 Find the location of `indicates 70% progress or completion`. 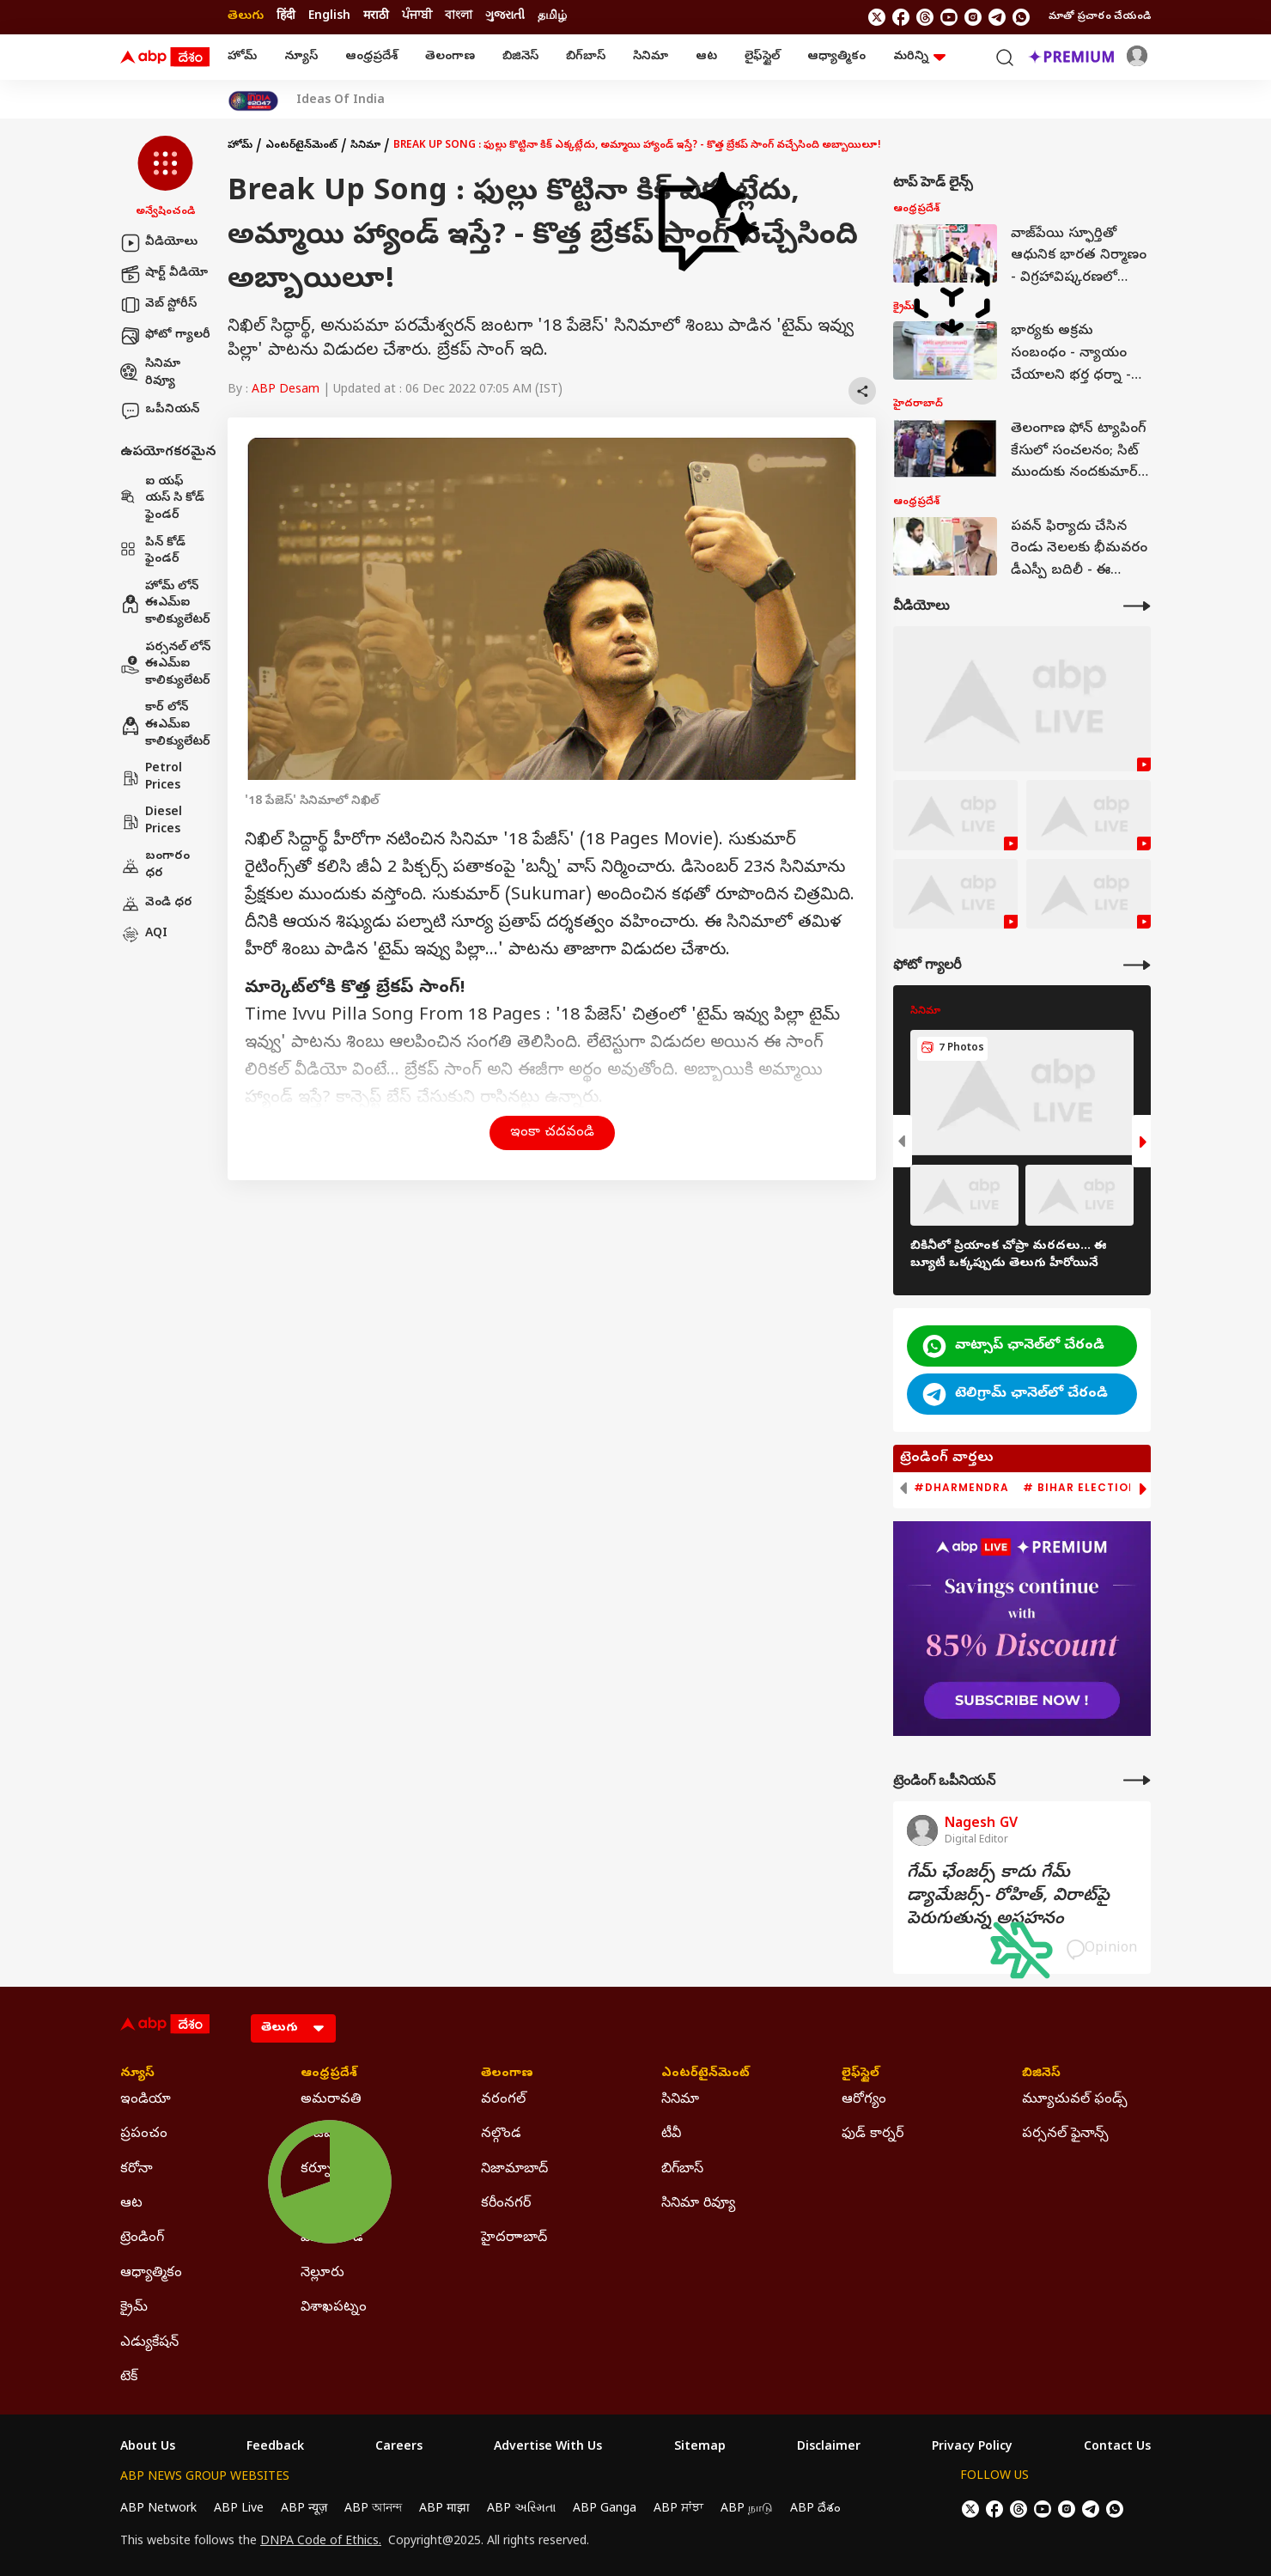

indicates 70% progress or completion is located at coordinates (330, 2182).